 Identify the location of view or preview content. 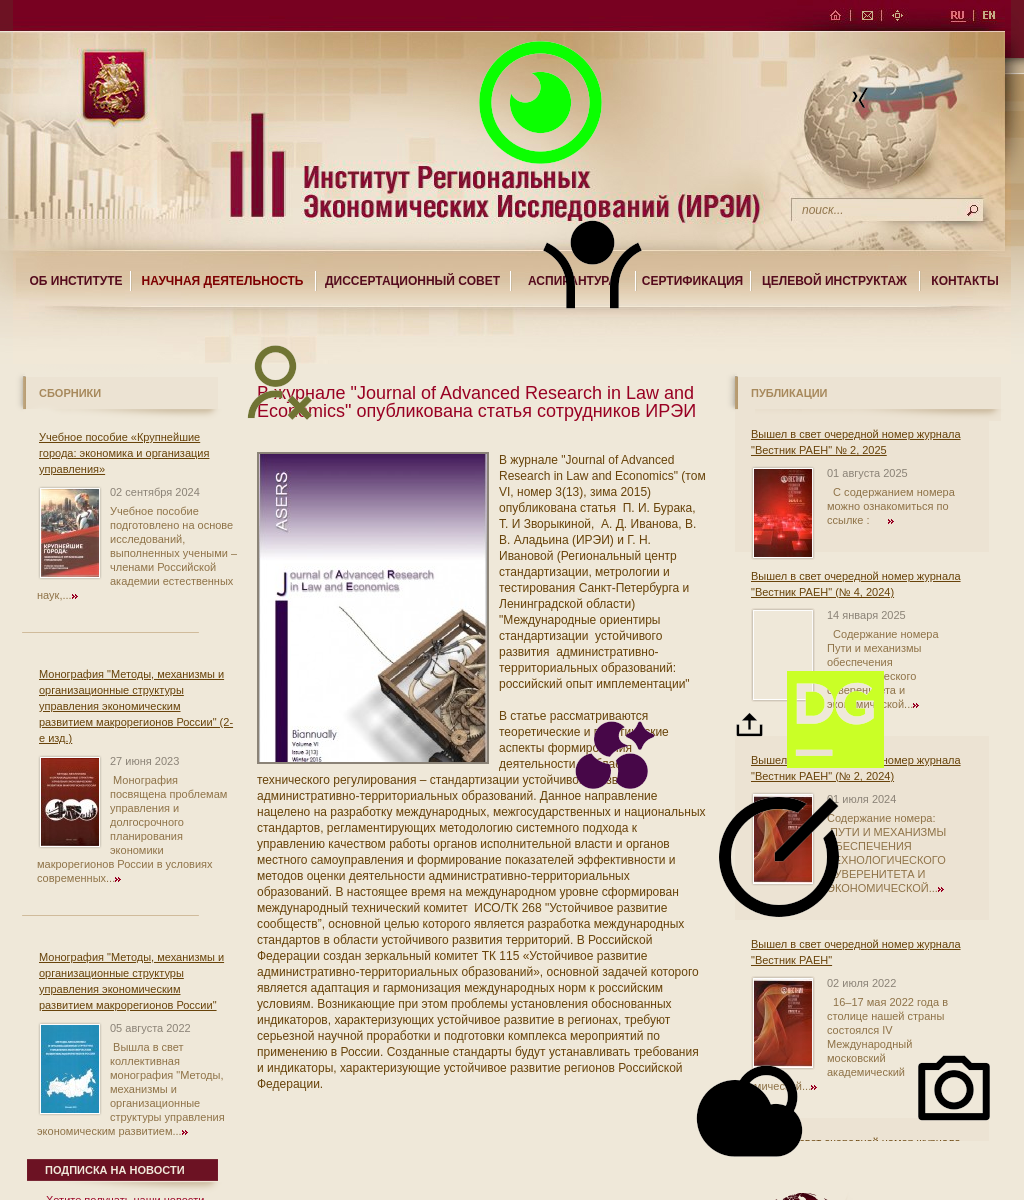
(540, 102).